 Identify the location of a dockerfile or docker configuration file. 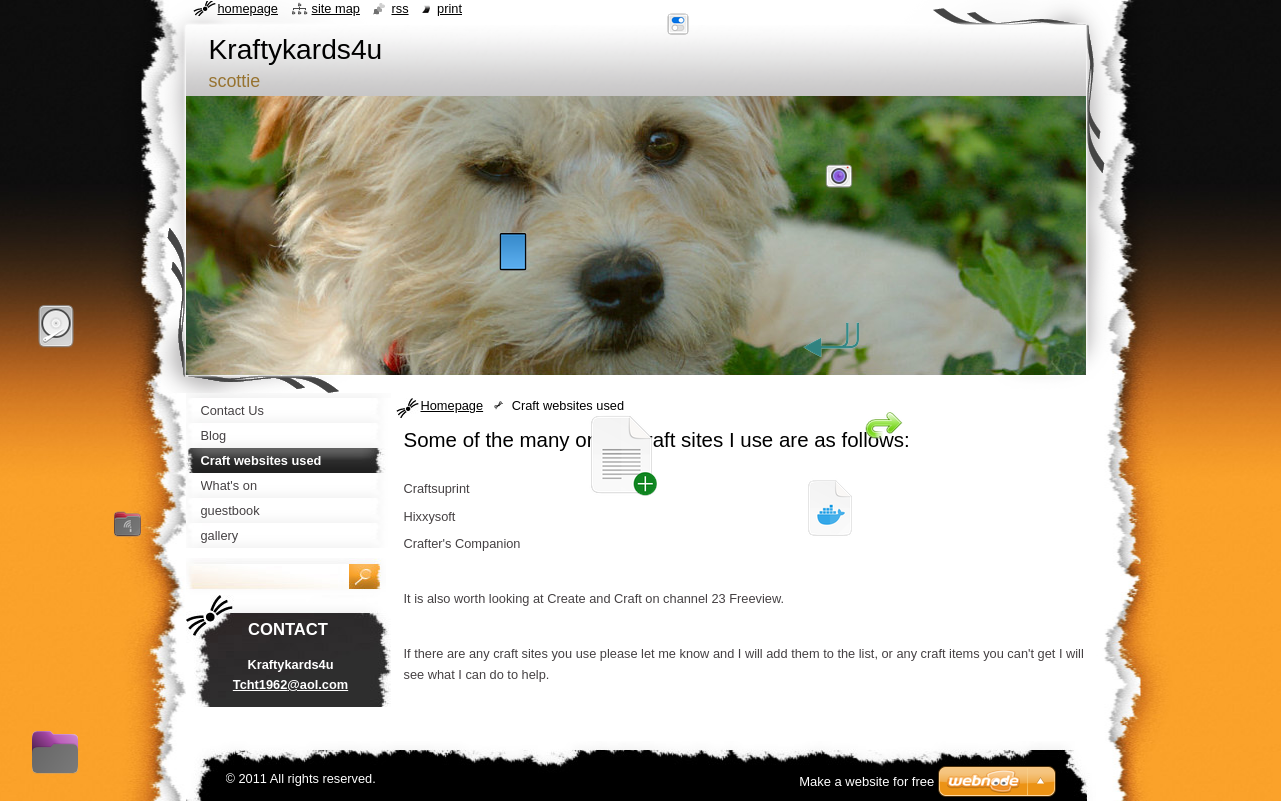
(830, 508).